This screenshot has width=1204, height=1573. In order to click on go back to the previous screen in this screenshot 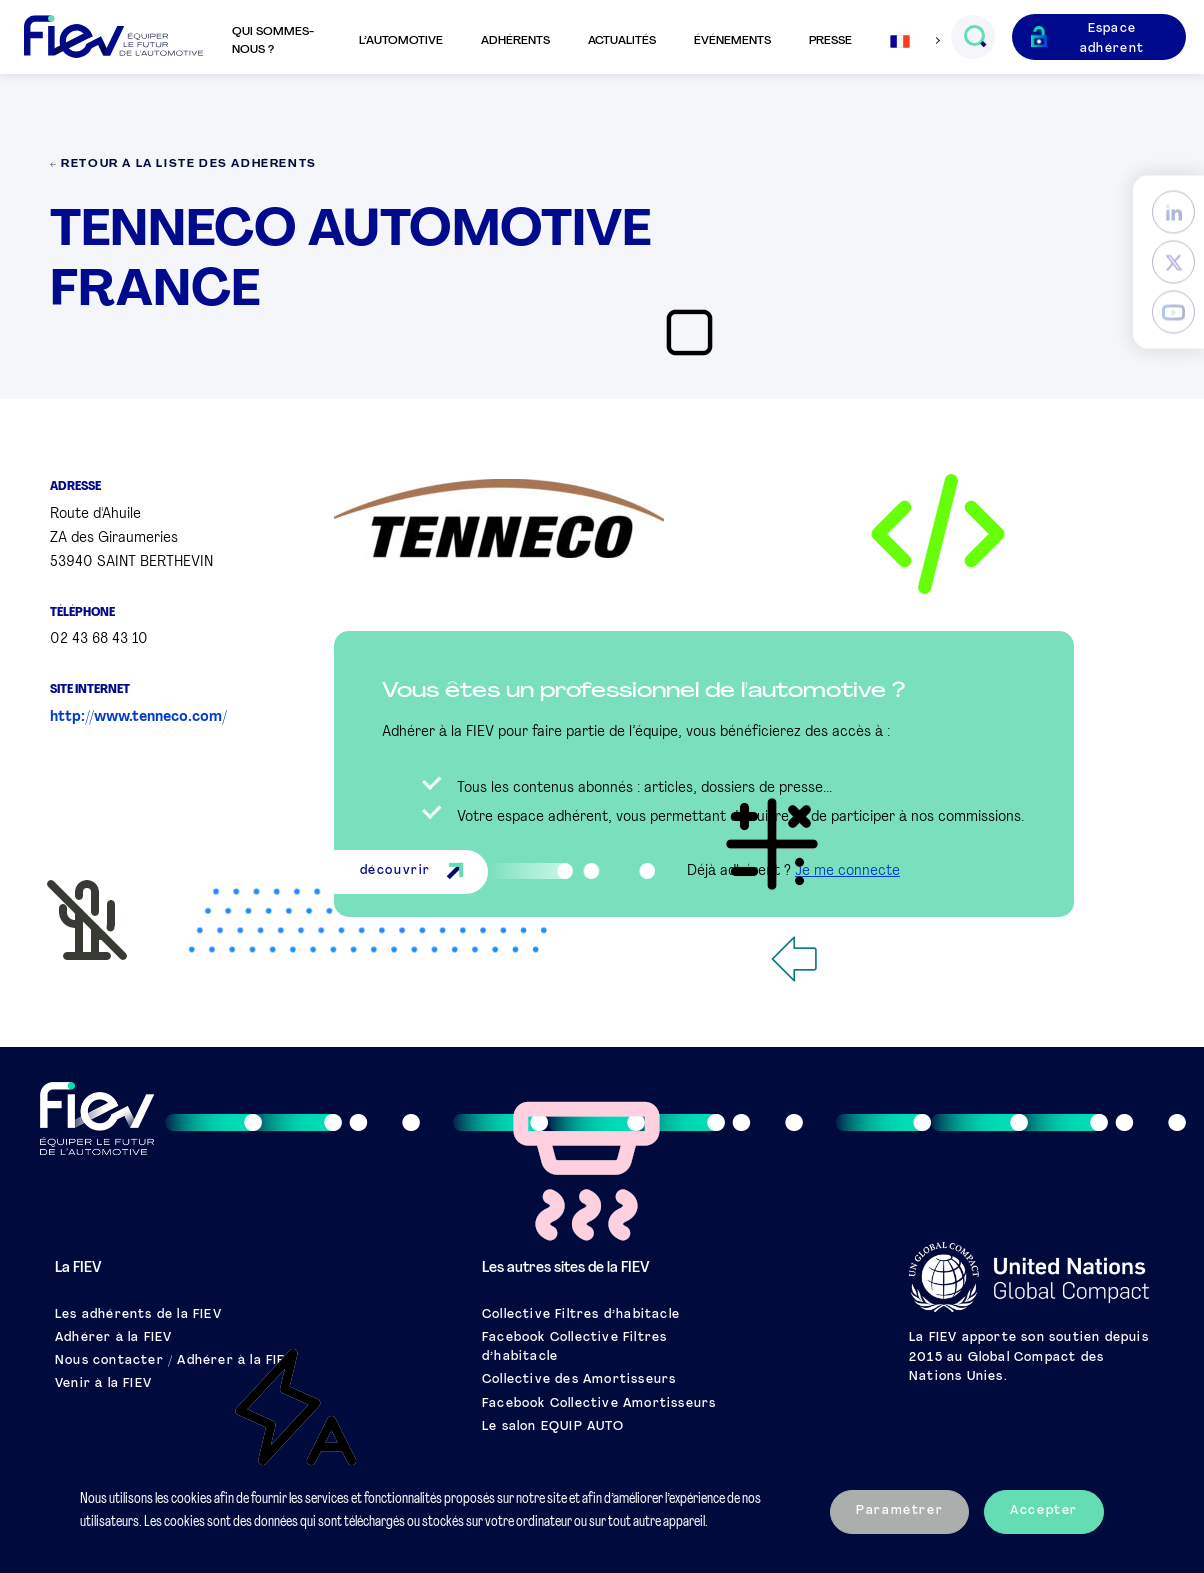, I will do `click(796, 959)`.